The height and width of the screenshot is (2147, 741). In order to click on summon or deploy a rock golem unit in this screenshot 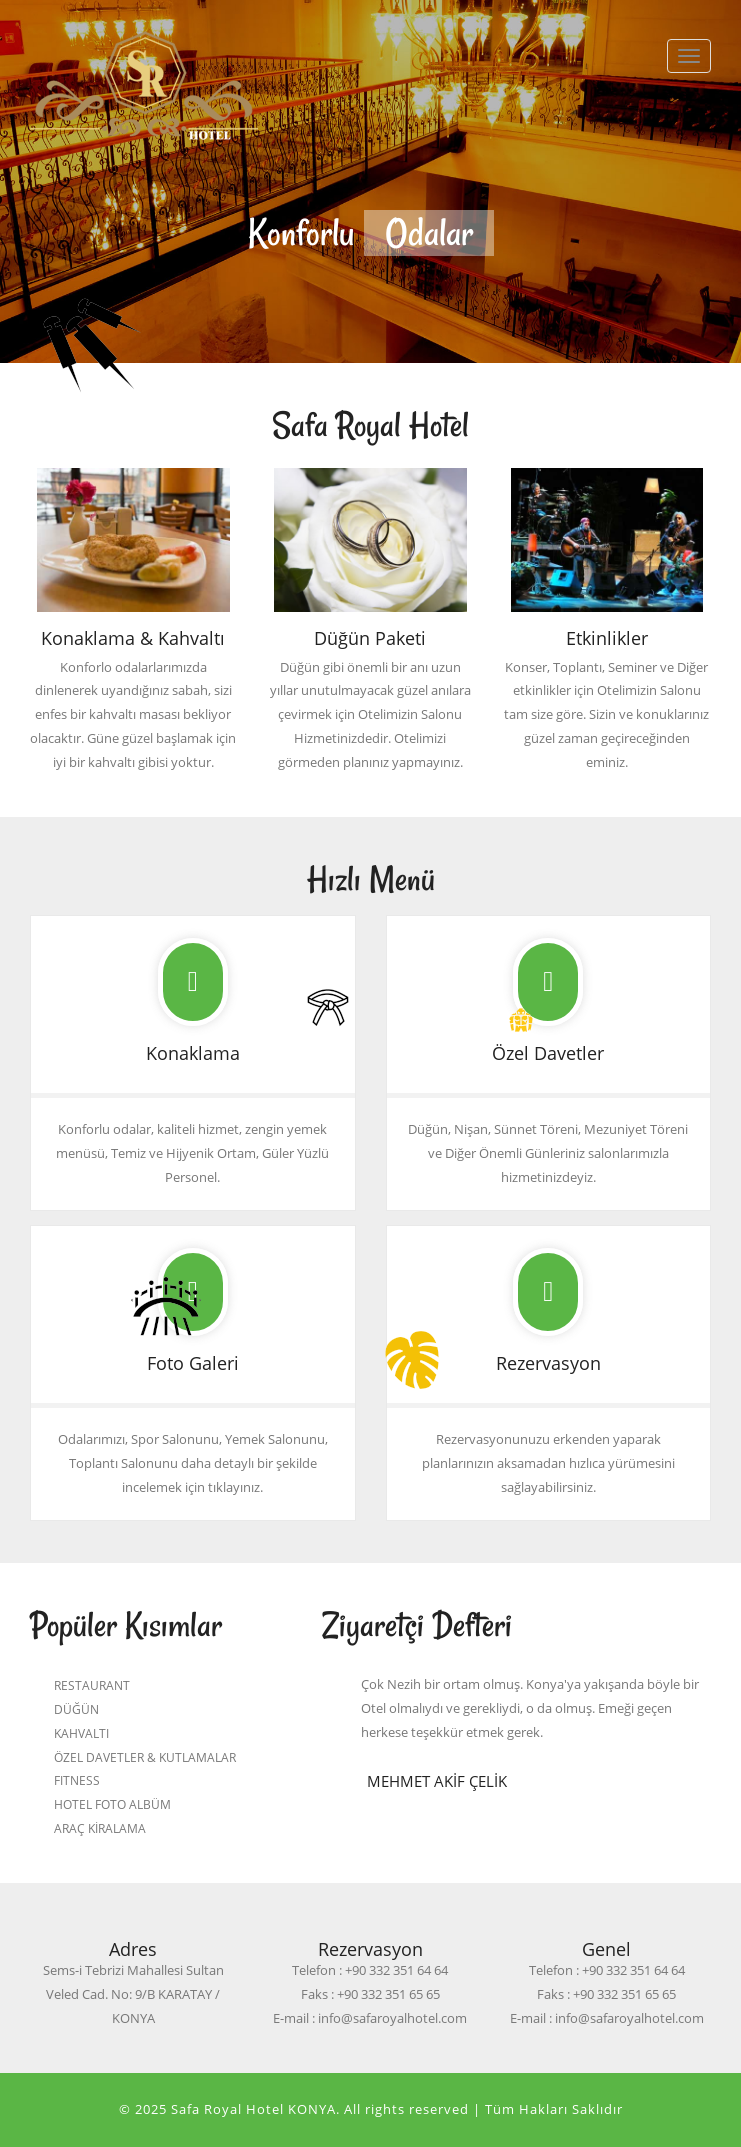, I will do `click(521, 1020)`.